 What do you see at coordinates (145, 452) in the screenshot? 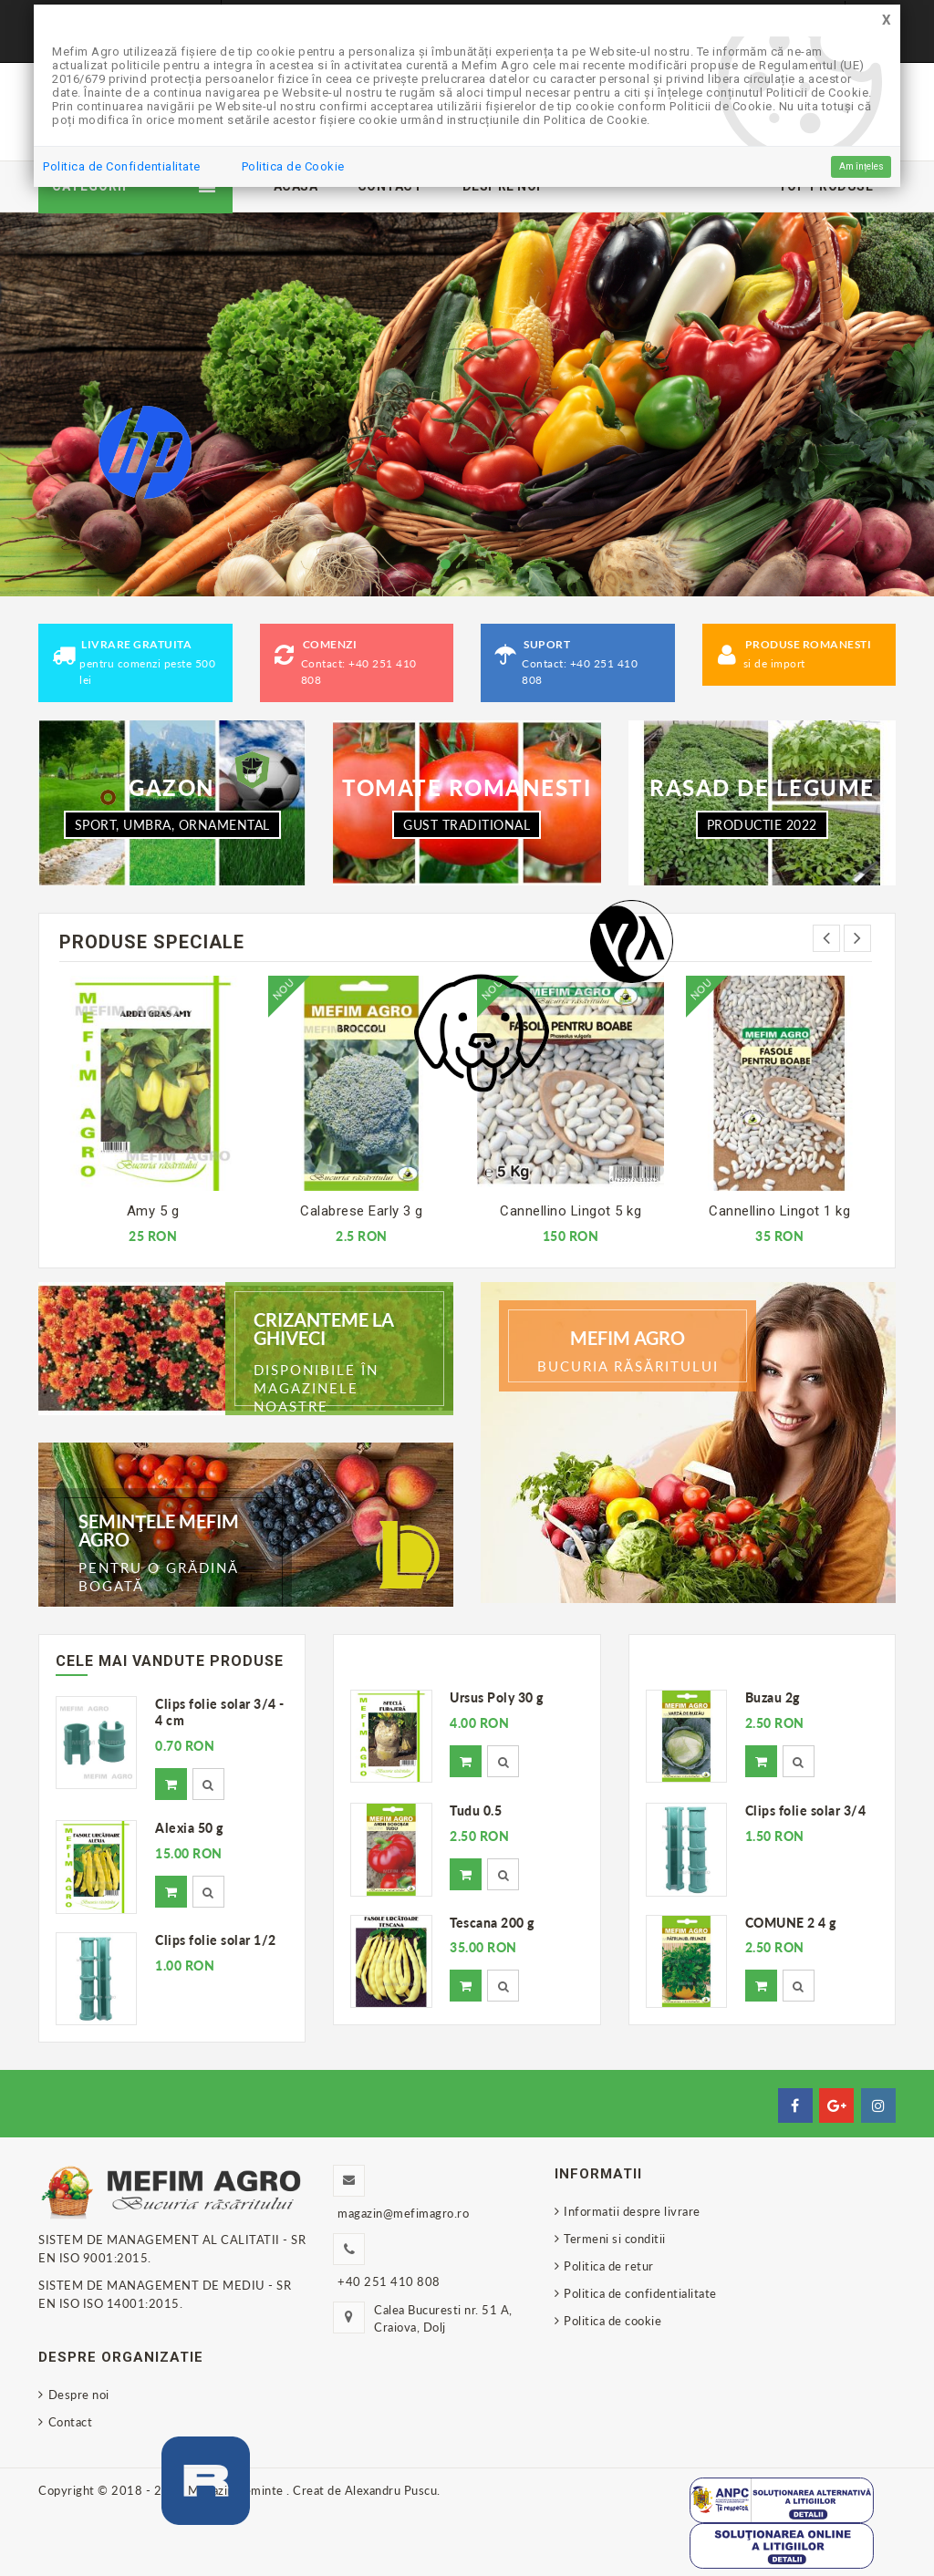
I see `HP brand logo` at bounding box center [145, 452].